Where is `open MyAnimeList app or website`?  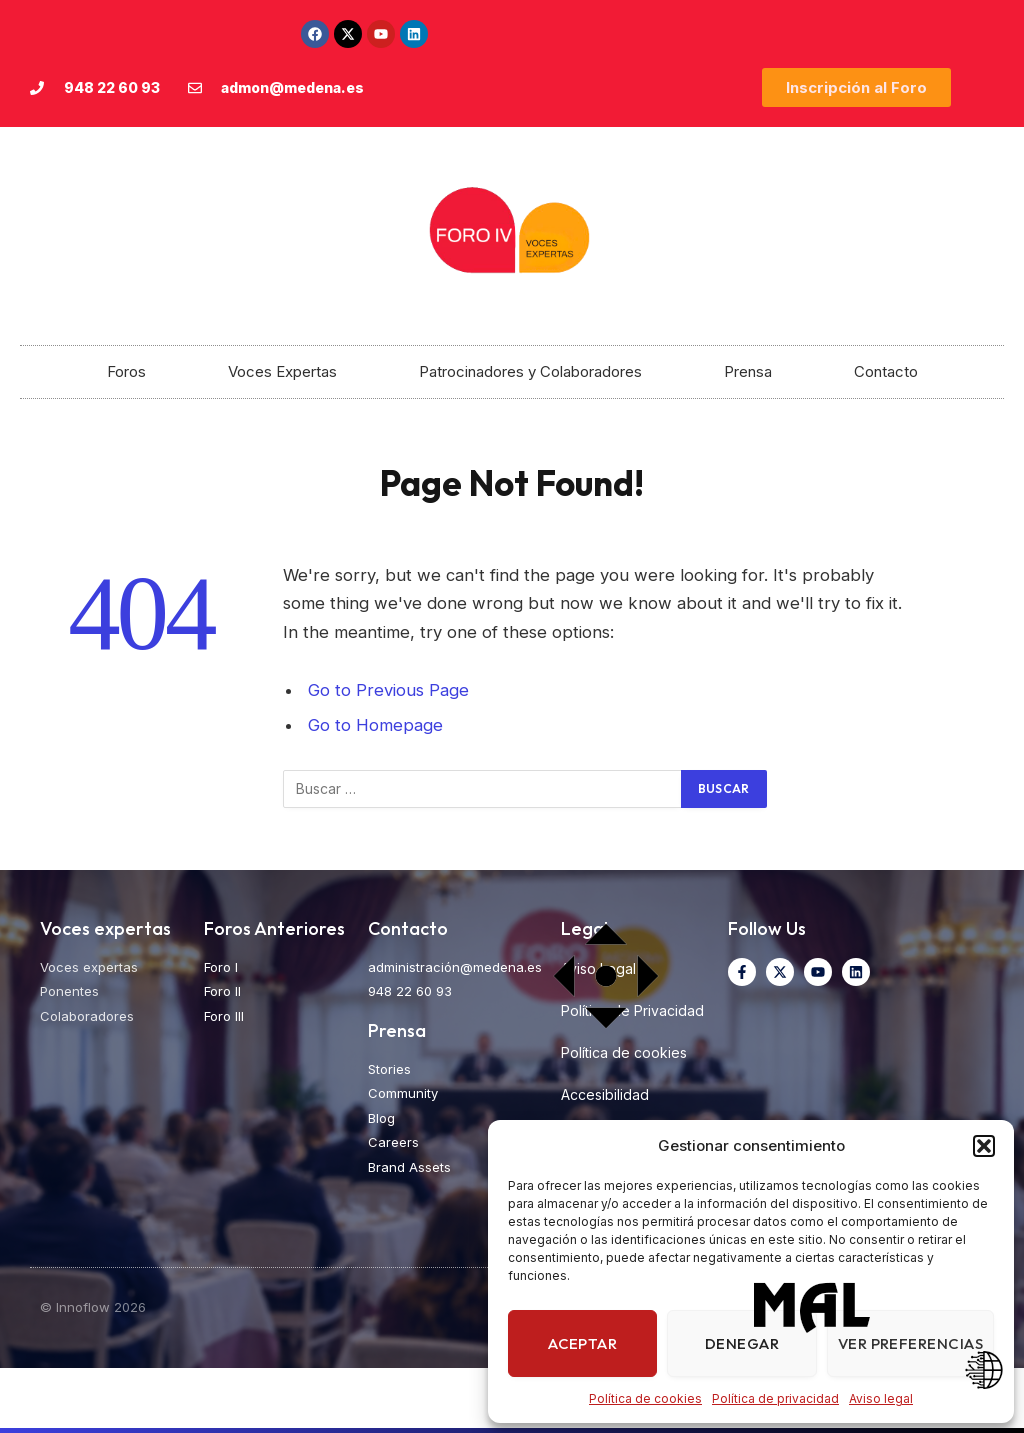 open MyAnimeList app or website is located at coordinates (812, 1308).